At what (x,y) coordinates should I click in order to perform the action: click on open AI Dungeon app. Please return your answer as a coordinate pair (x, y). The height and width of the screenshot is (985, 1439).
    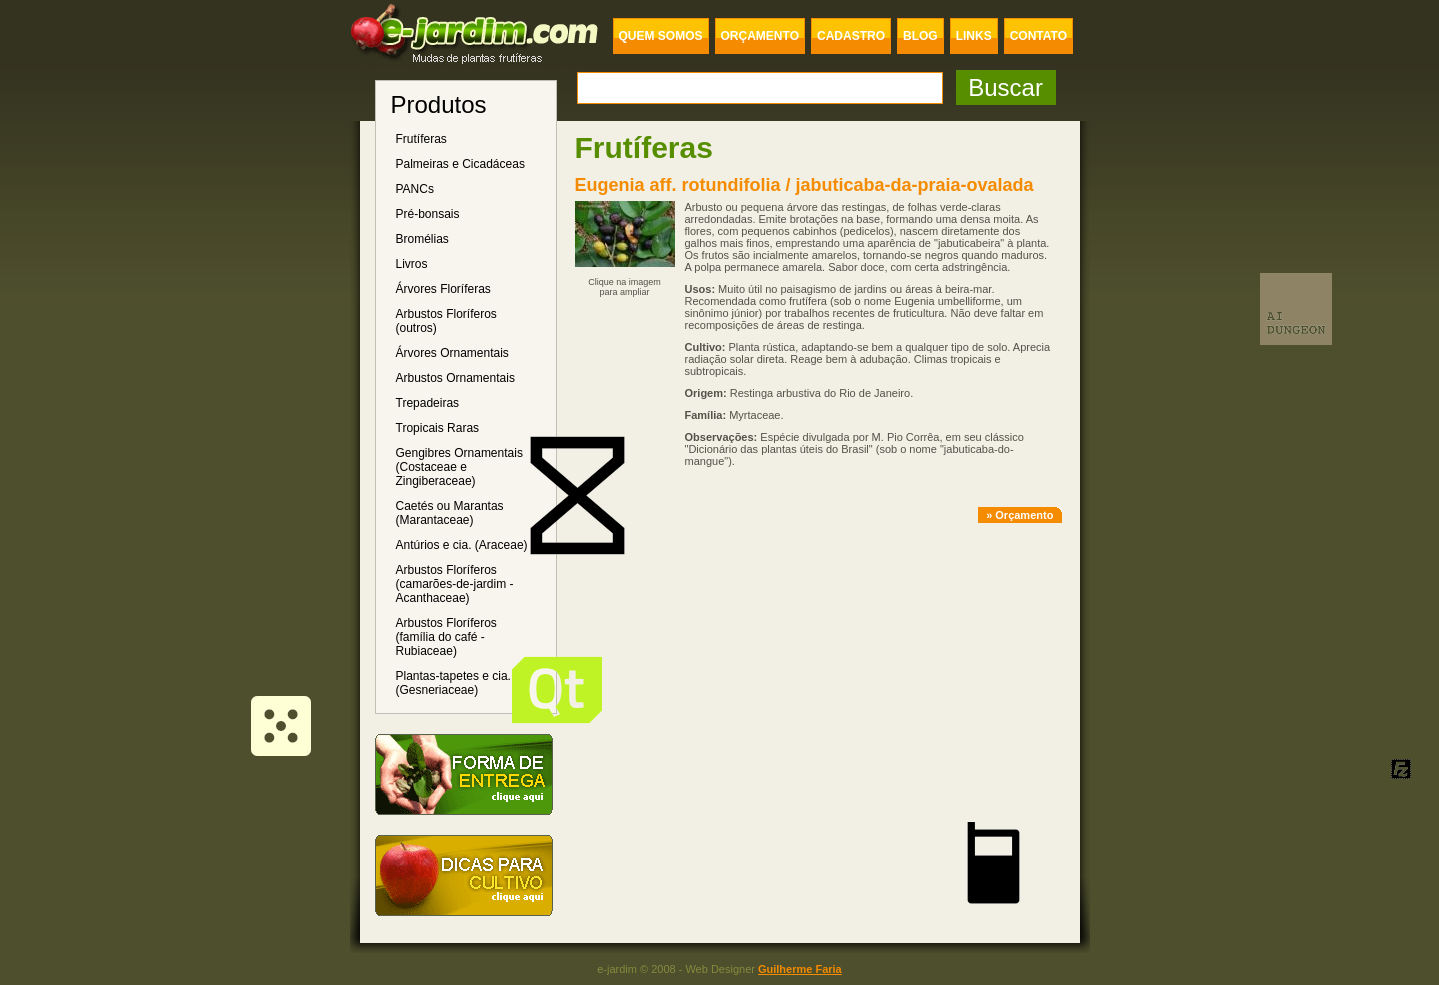
    Looking at the image, I should click on (1296, 309).